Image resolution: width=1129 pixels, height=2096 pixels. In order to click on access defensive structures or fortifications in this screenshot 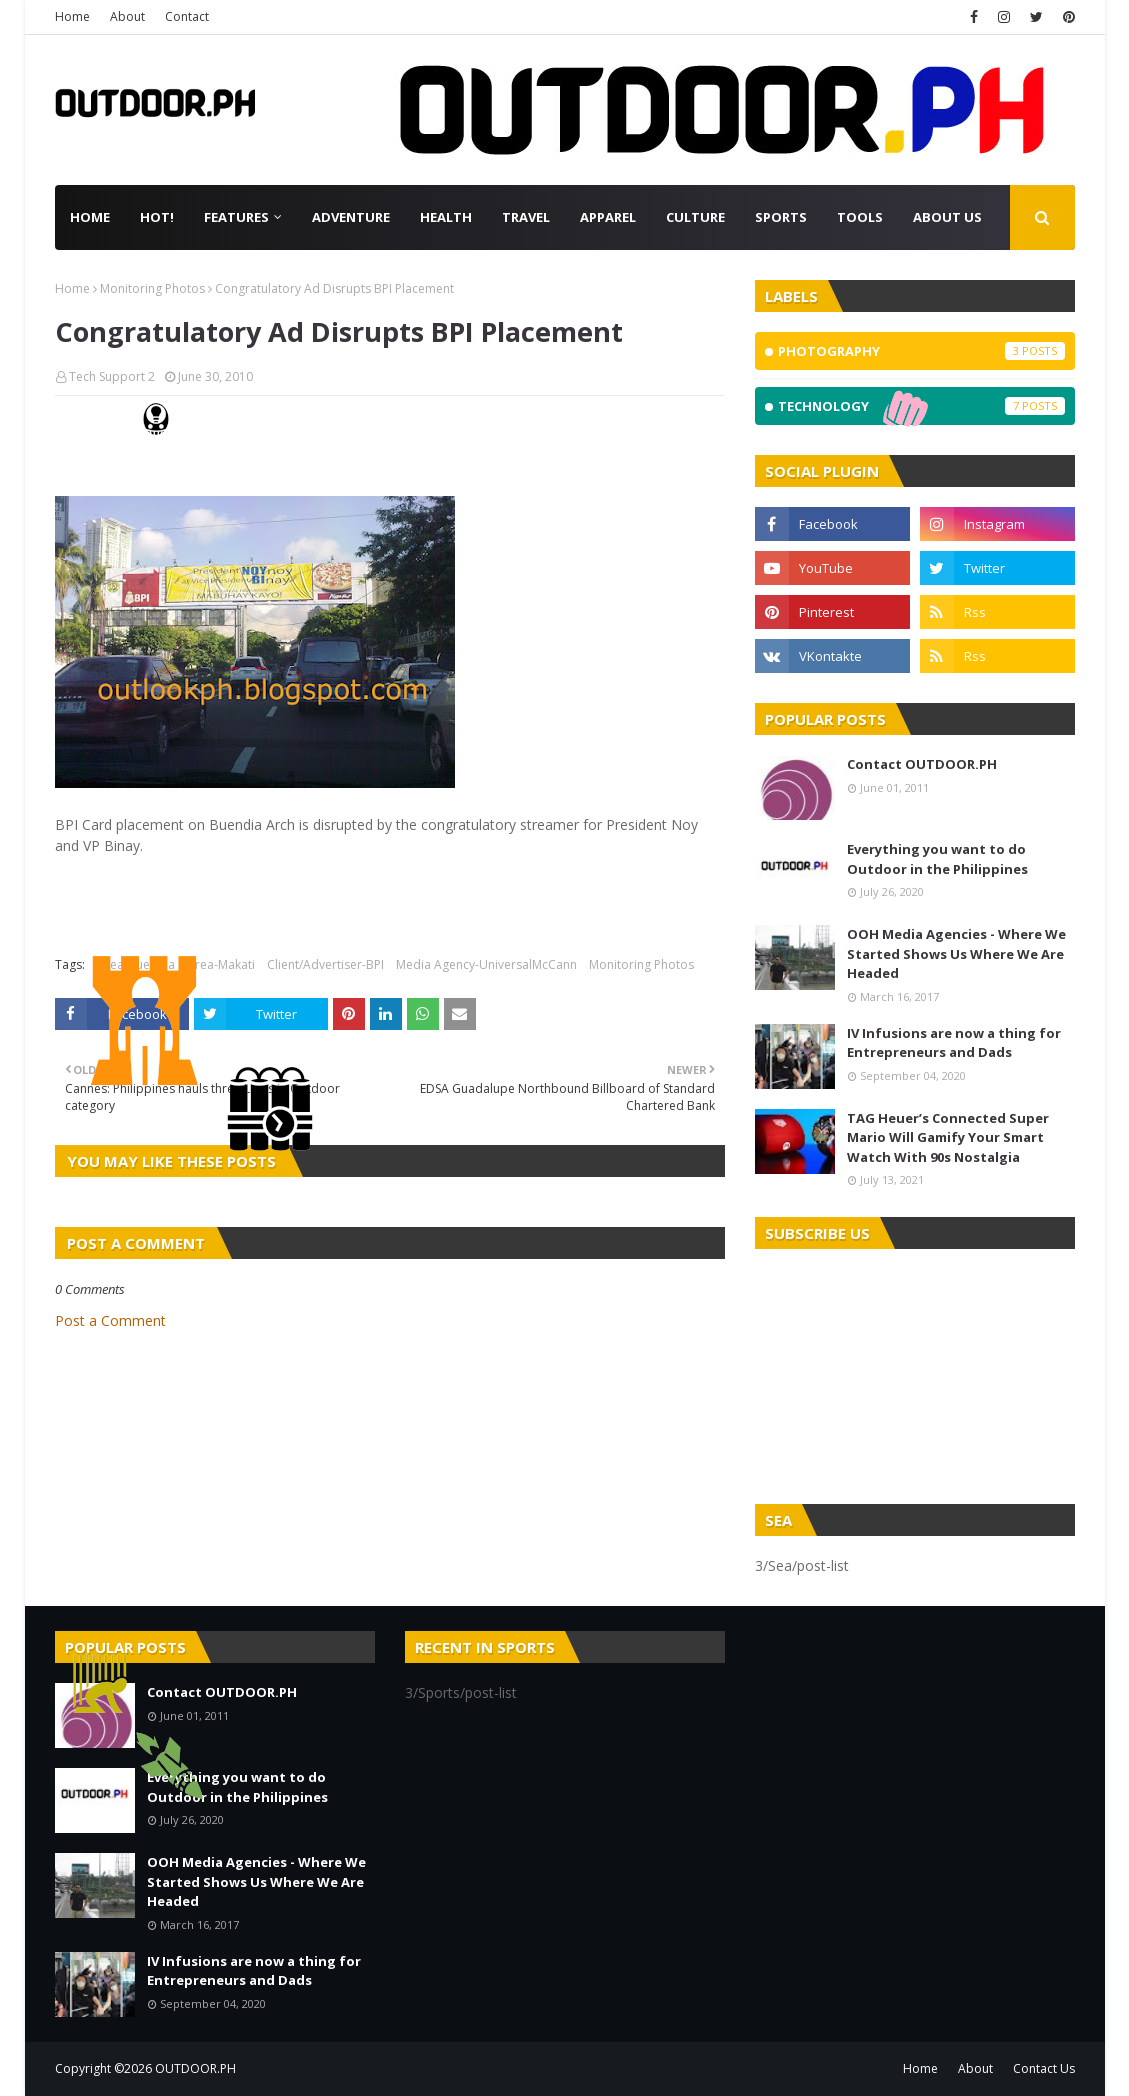, I will do `click(143, 1020)`.